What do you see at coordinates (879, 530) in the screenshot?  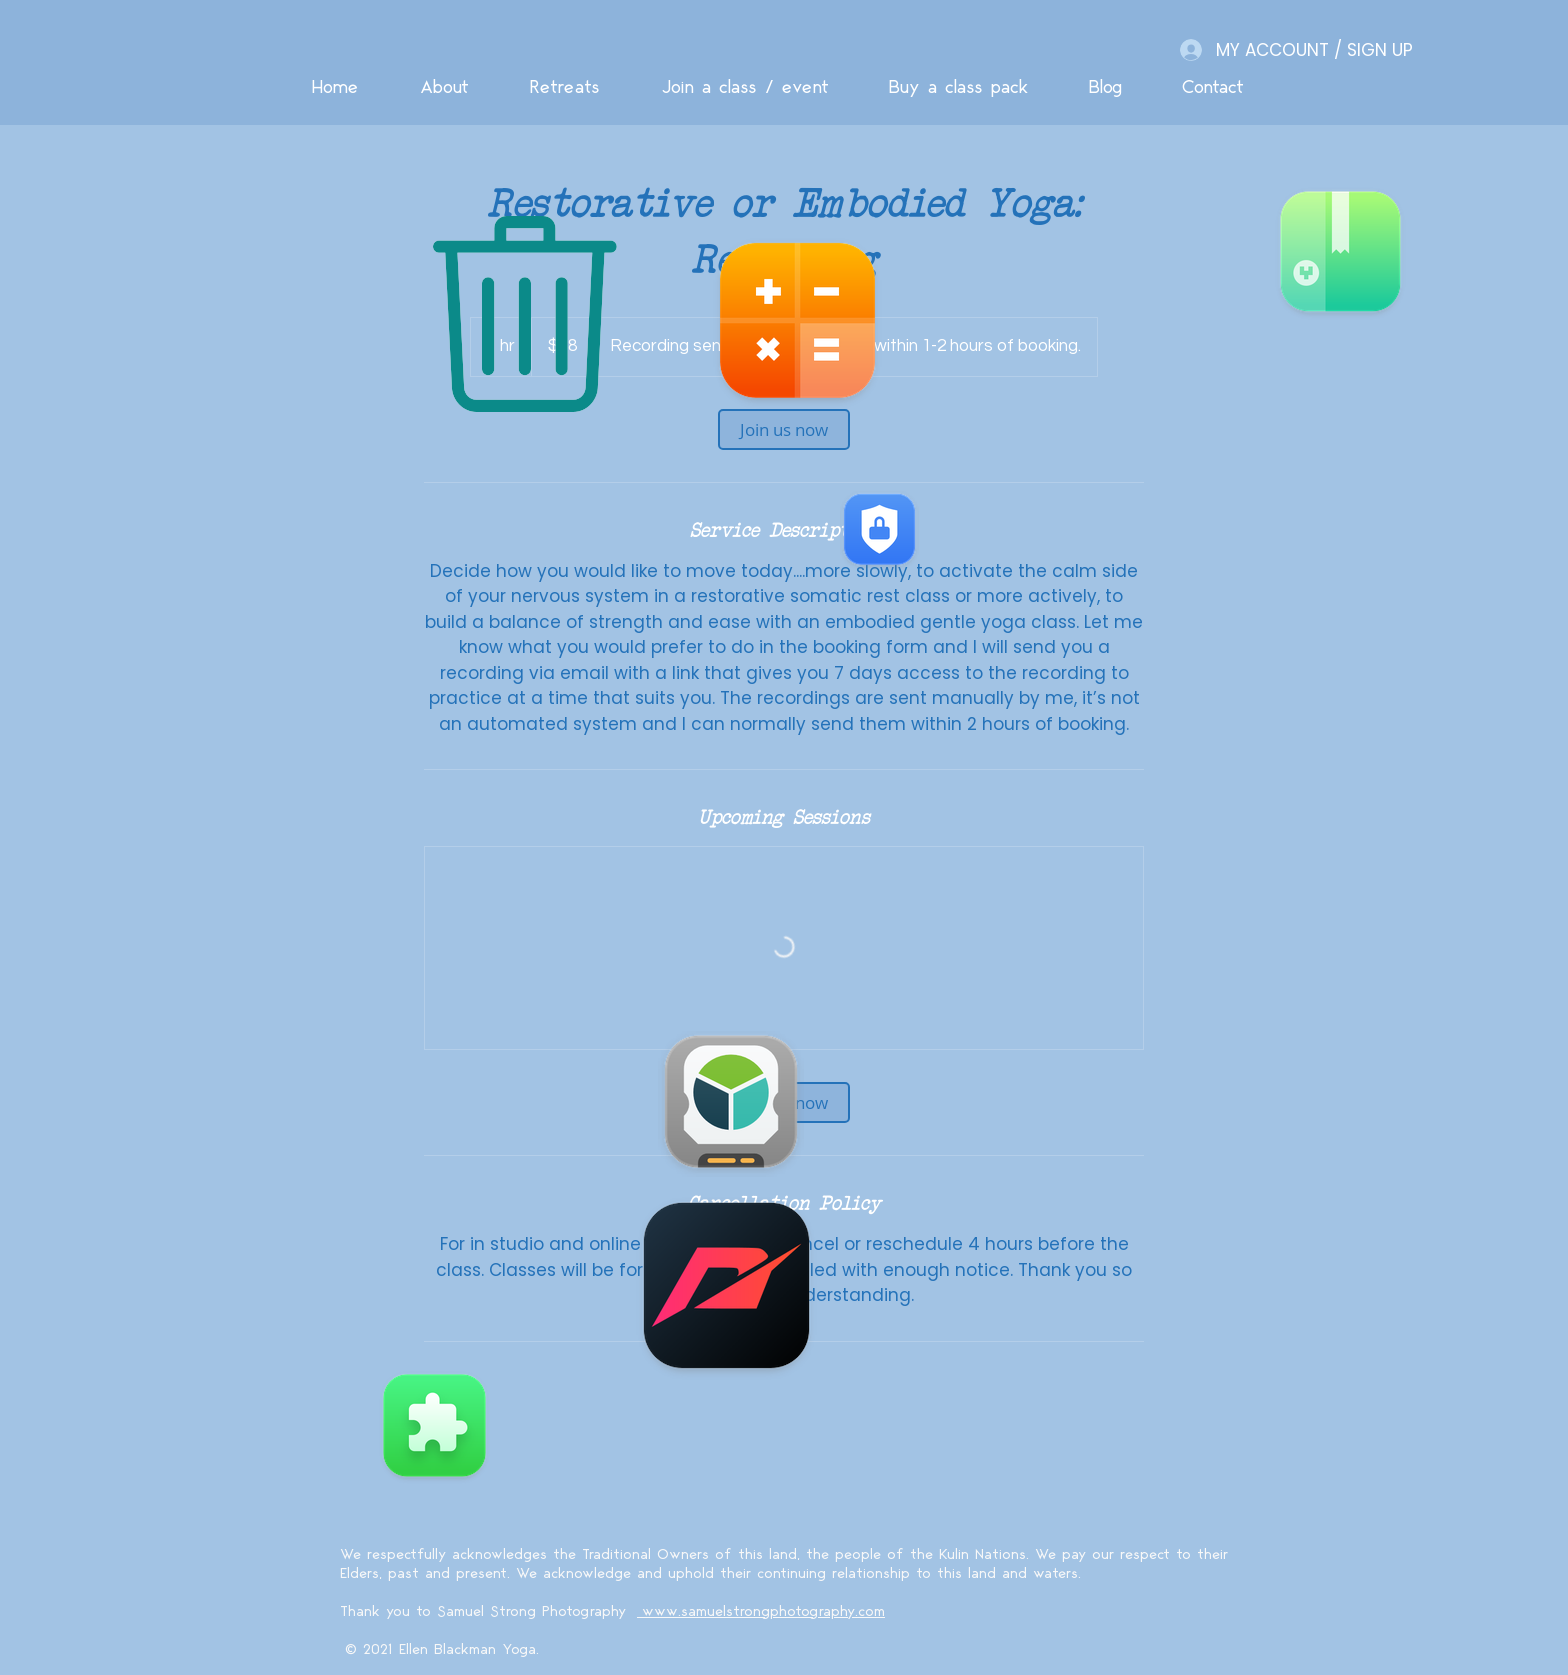 I see `open security & privacy settings` at bounding box center [879, 530].